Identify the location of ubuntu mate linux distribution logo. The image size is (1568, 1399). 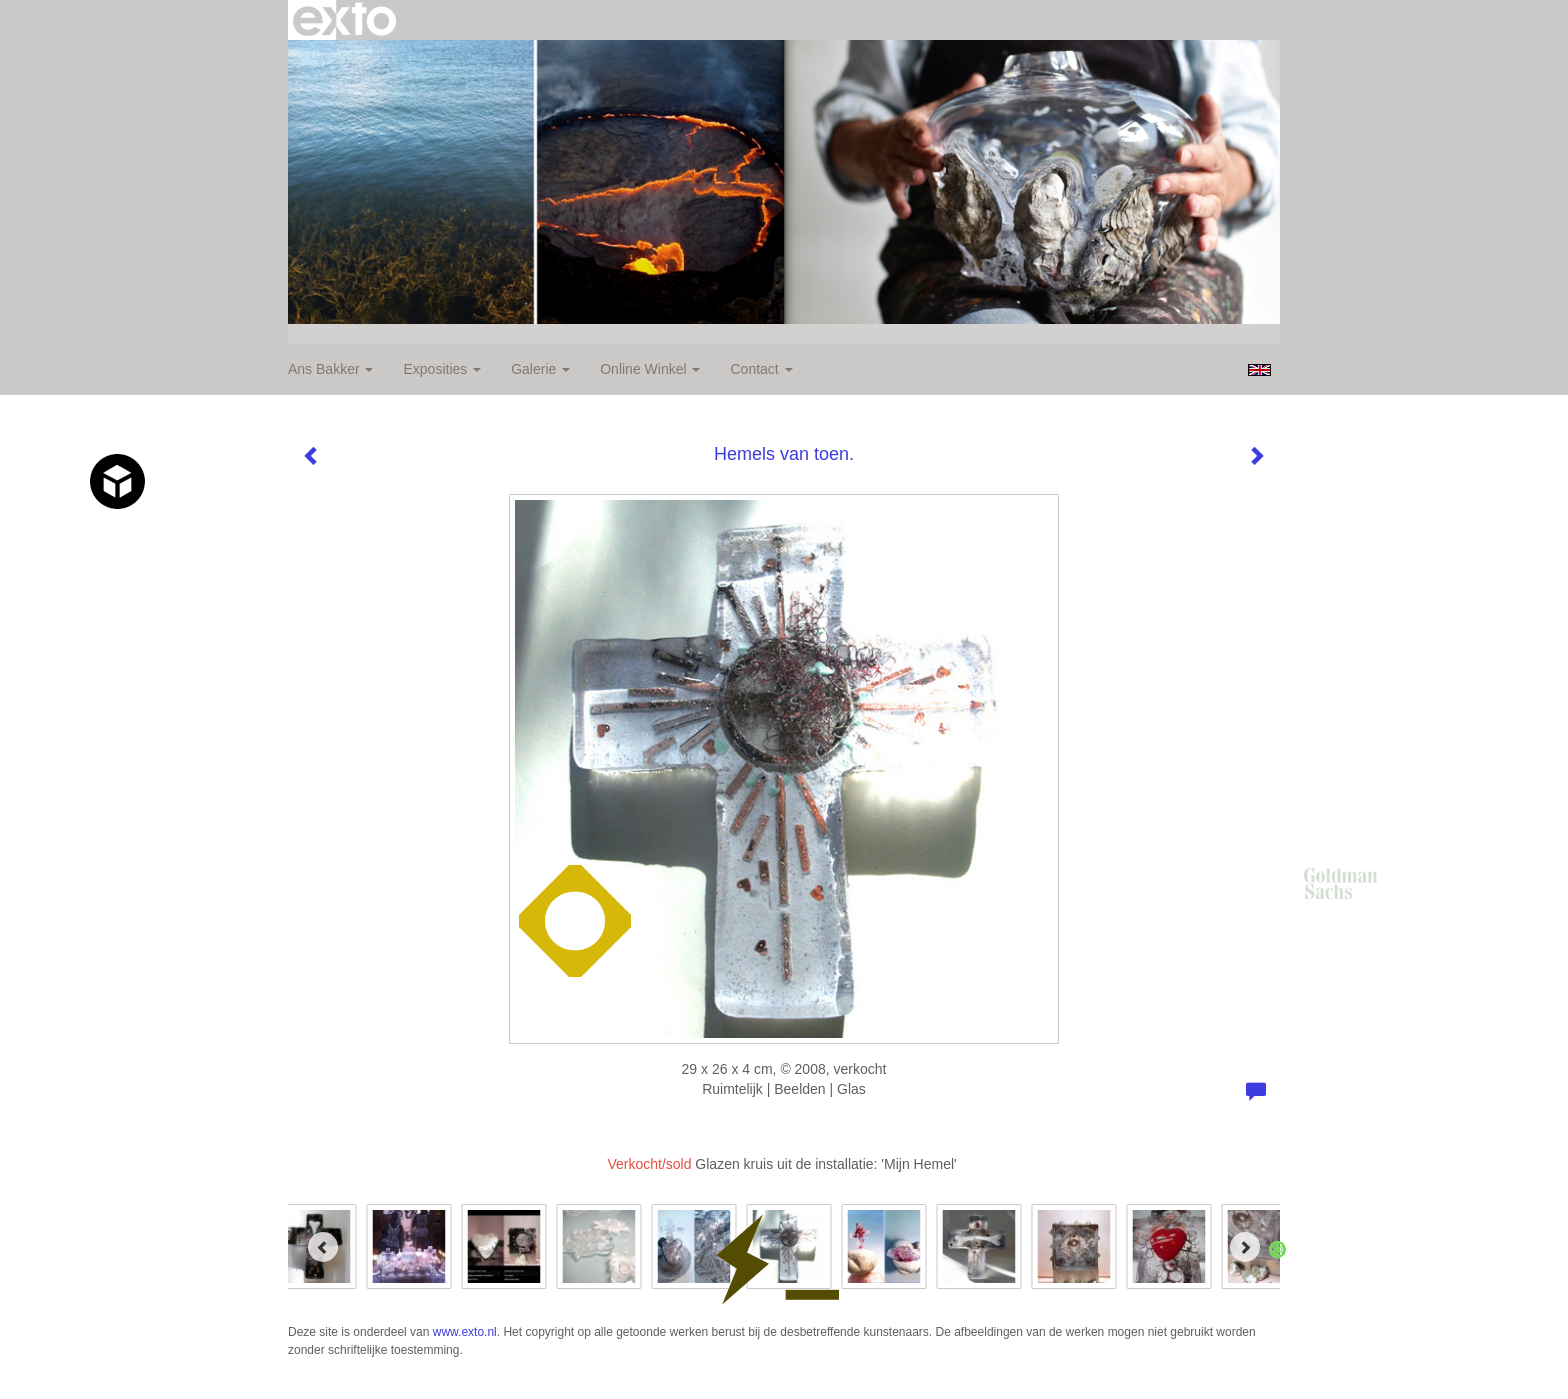
(1277, 1249).